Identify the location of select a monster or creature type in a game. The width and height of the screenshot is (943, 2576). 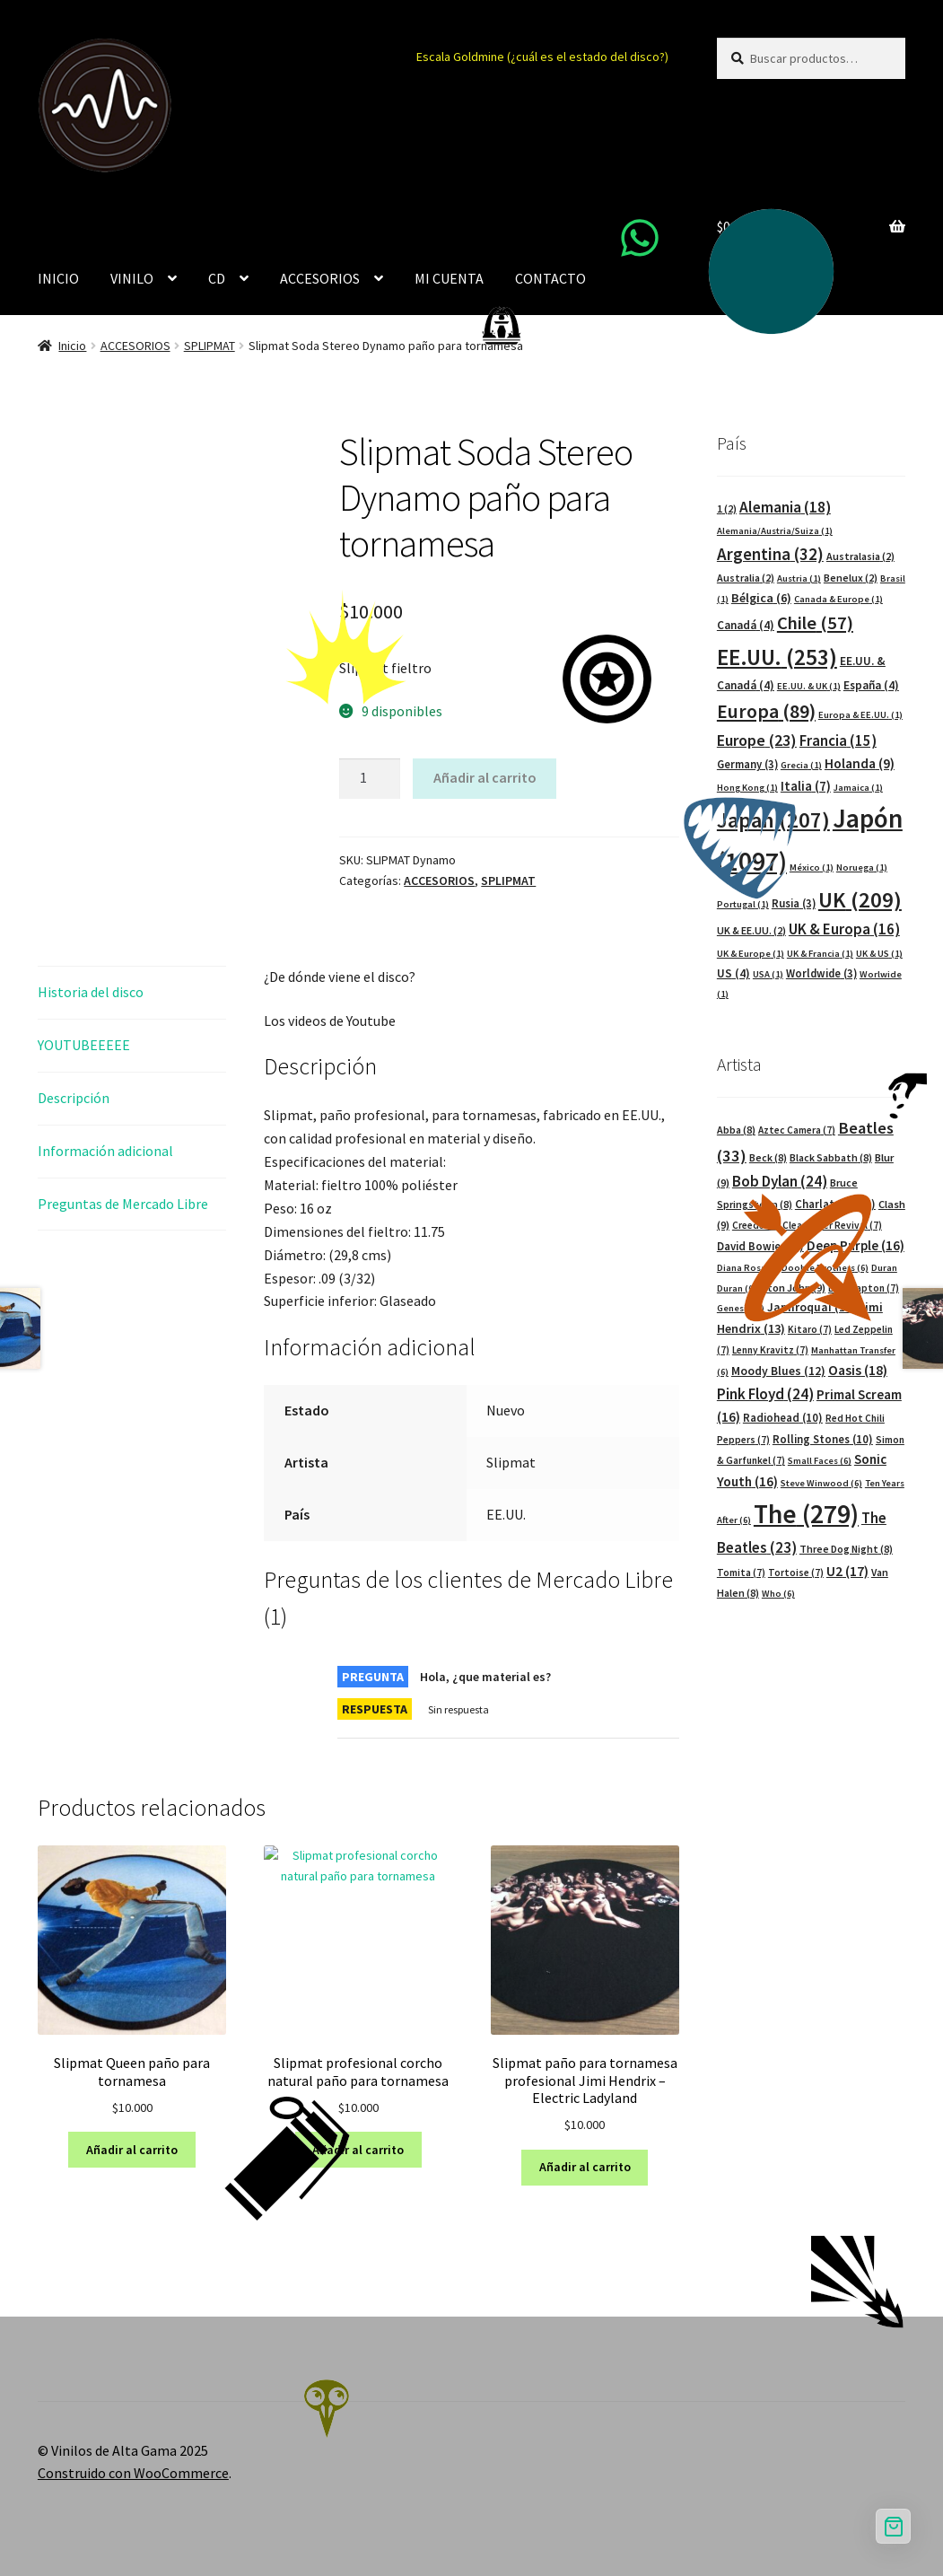
(739, 846).